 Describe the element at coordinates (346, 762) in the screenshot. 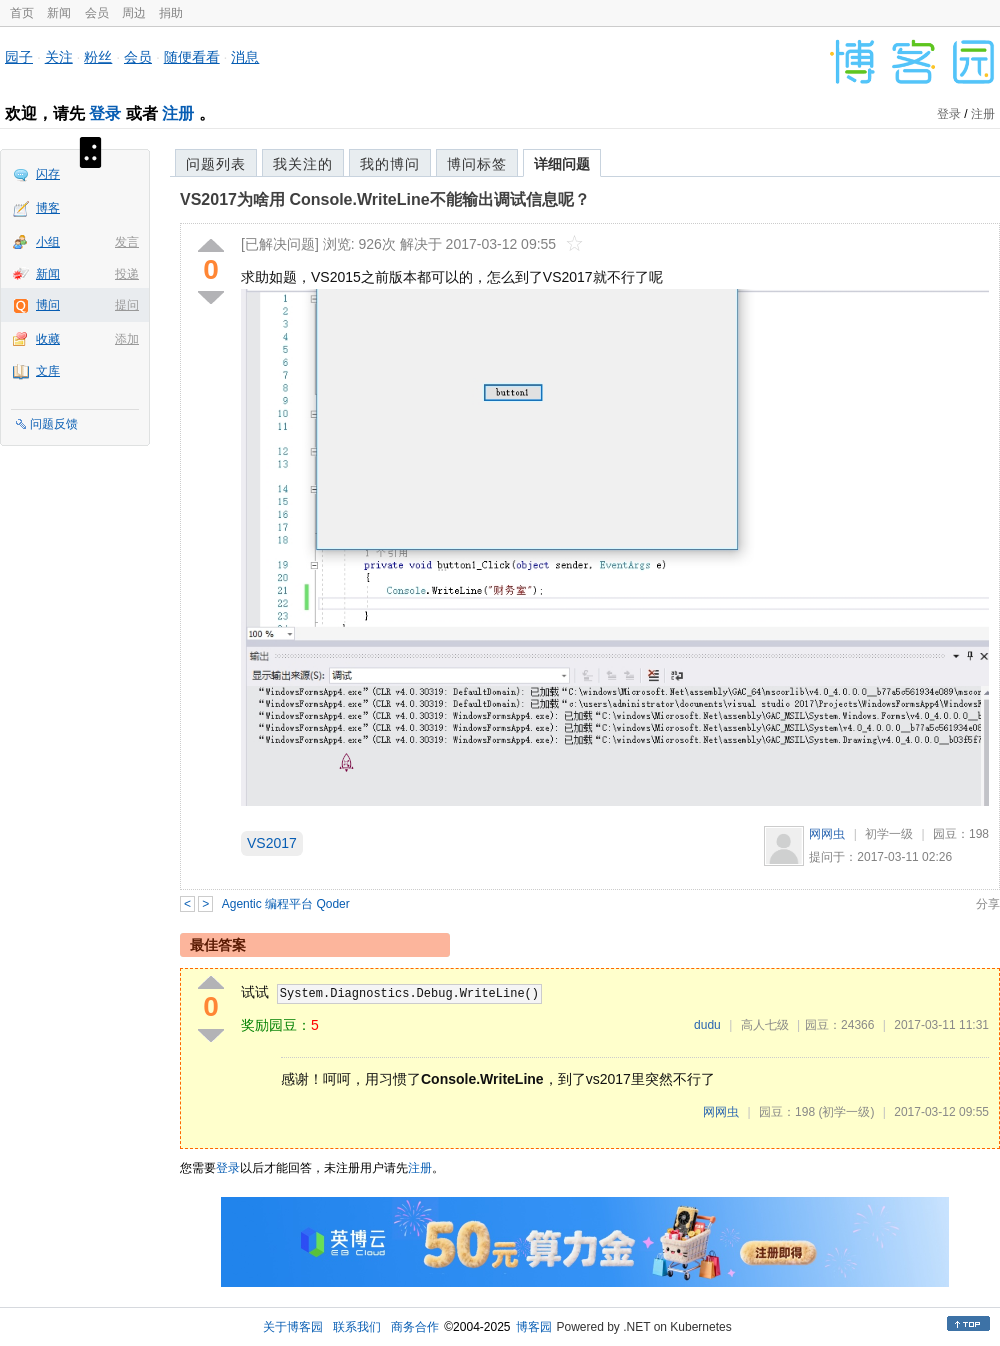

I see `Apache RocketMQ logo` at that location.